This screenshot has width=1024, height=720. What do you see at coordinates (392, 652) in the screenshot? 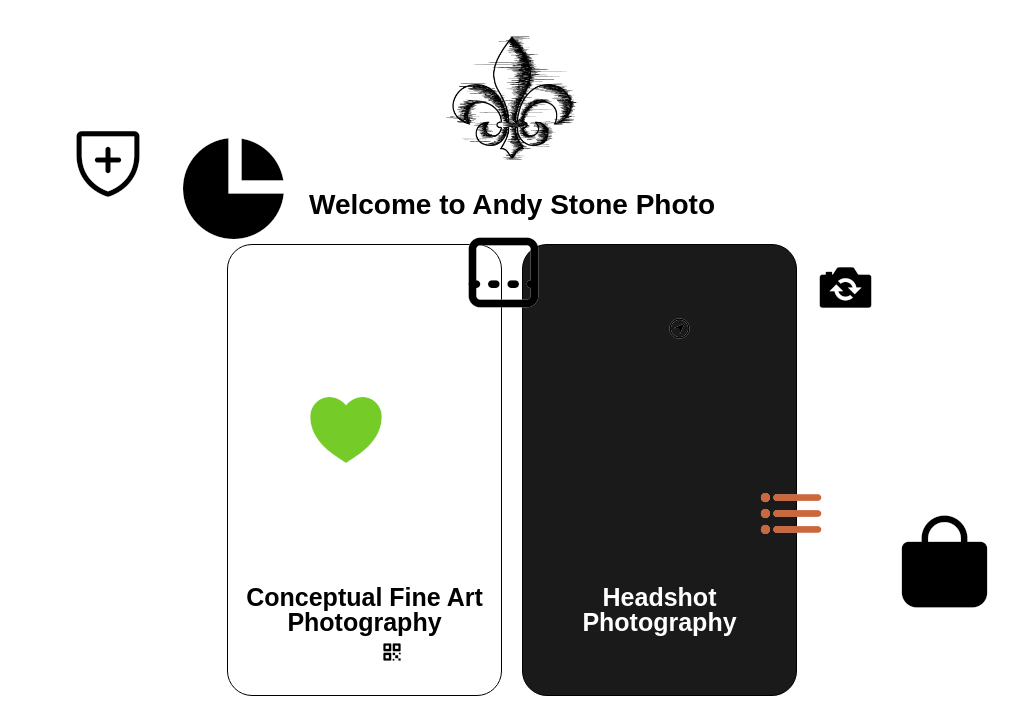
I see `scan or generate a QR code` at bounding box center [392, 652].